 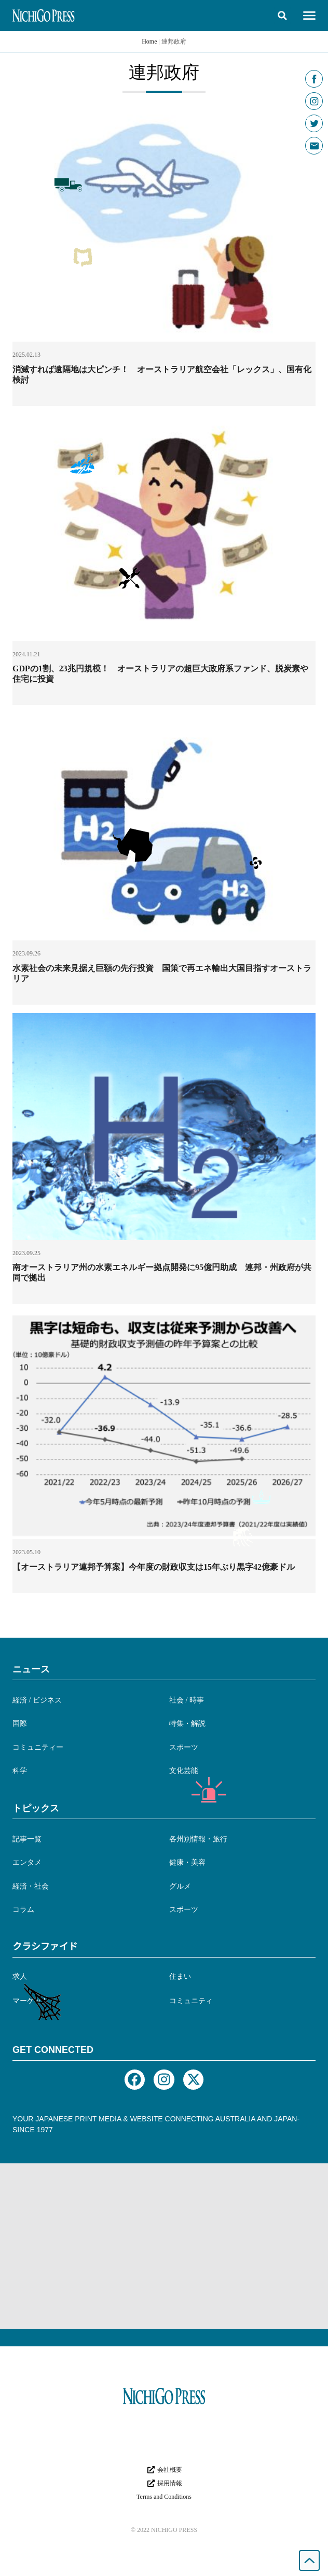 What do you see at coordinates (255, 863) in the screenshot?
I see `indicates activity or live status` at bounding box center [255, 863].